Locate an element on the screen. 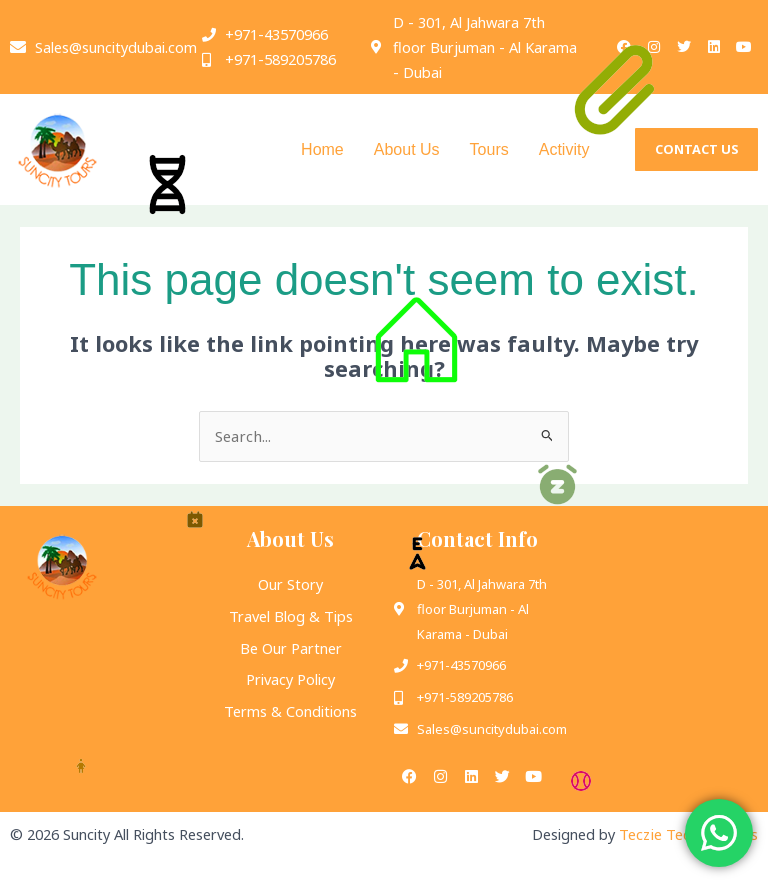 This screenshot has width=768, height=882. view genetic or DNA information is located at coordinates (167, 184).